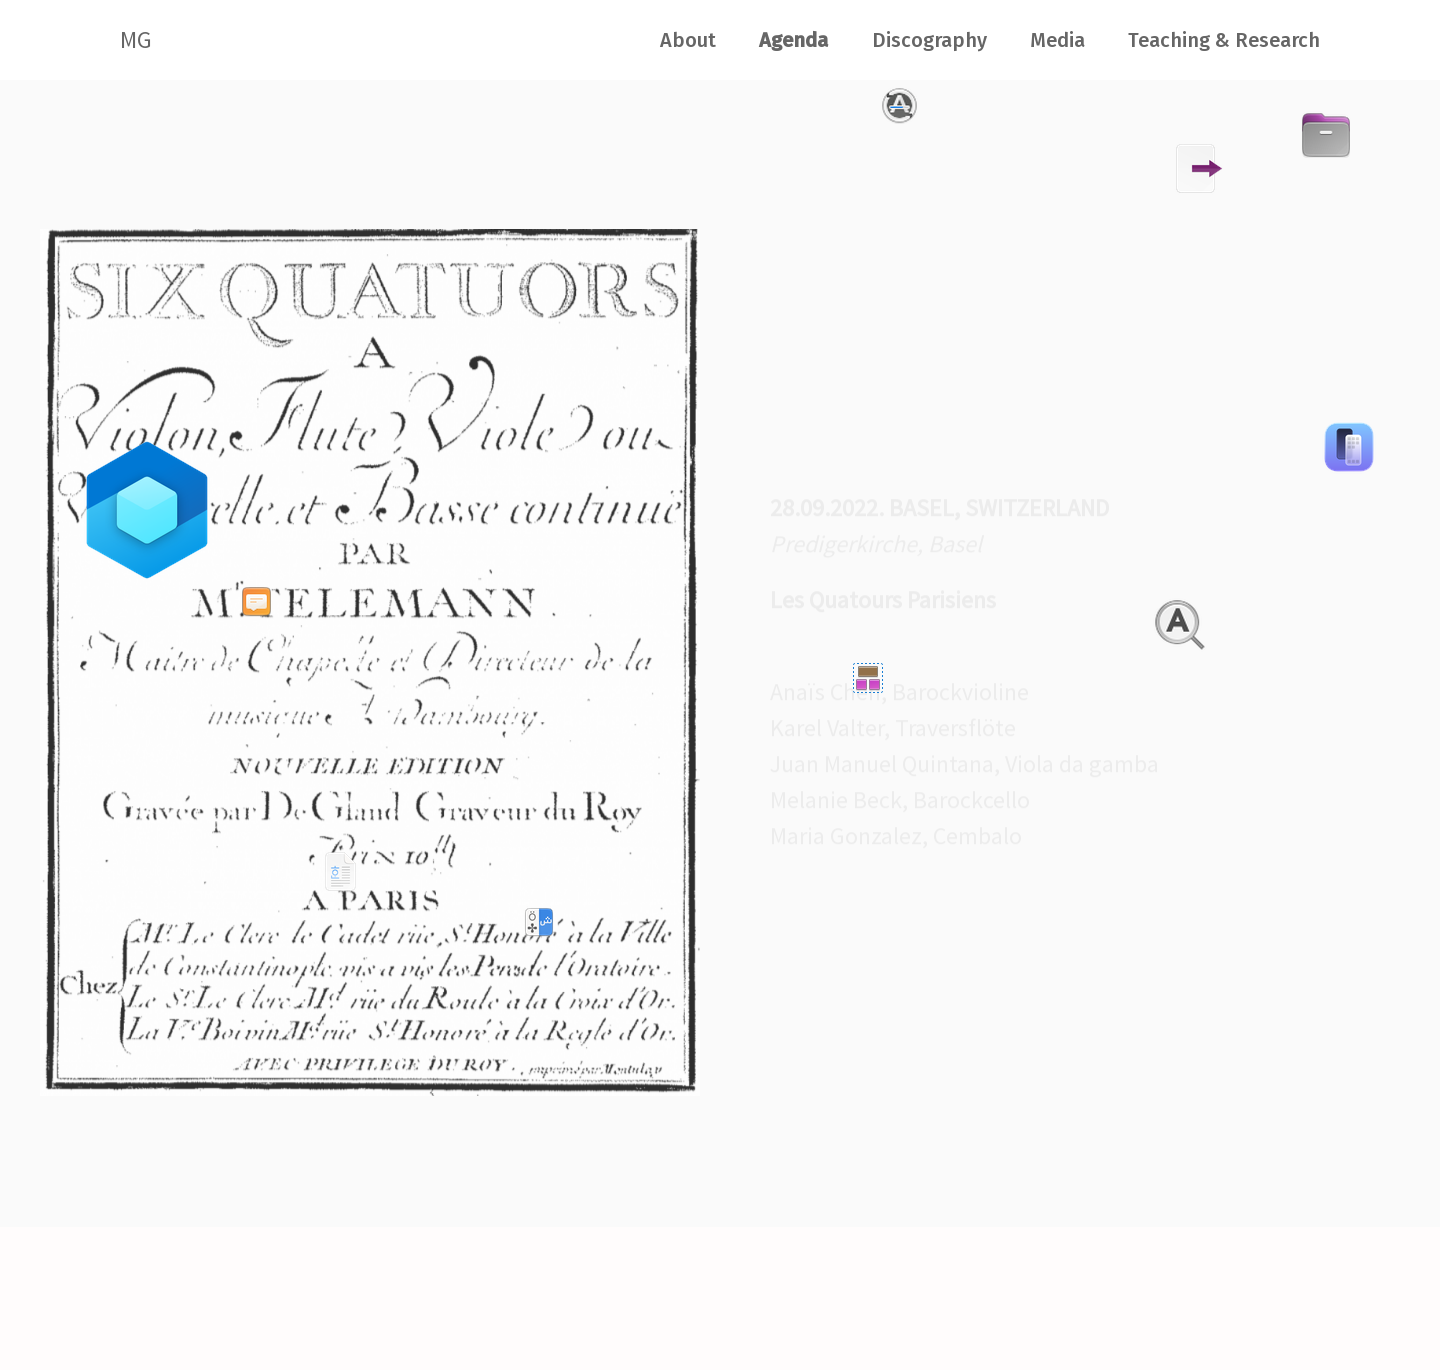  What do you see at coordinates (340, 871) in the screenshot?
I see `hancom hangul word processor document file` at bounding box center [340, 871].